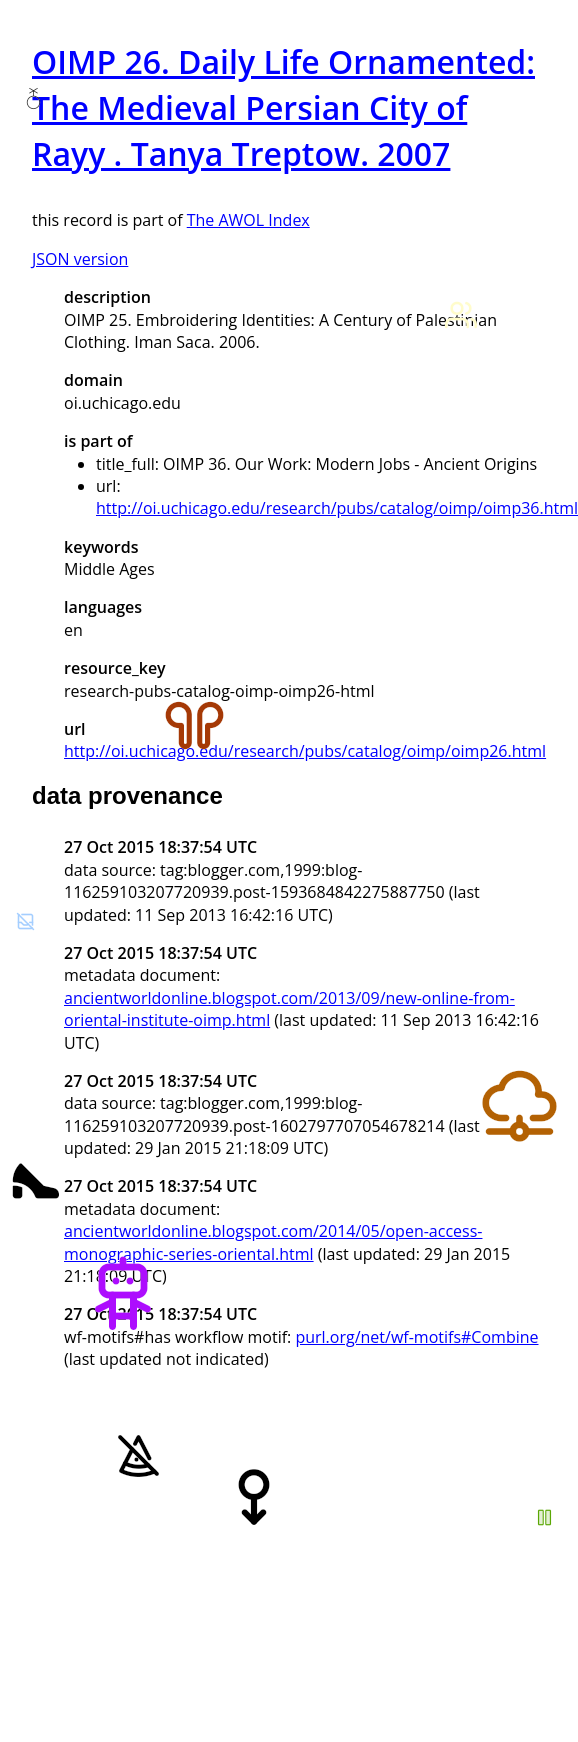 The image size is (578, 1742). Describe the element at coordinates (519, 1104) in the screenshot. I see `access cloud network settings` at that location.